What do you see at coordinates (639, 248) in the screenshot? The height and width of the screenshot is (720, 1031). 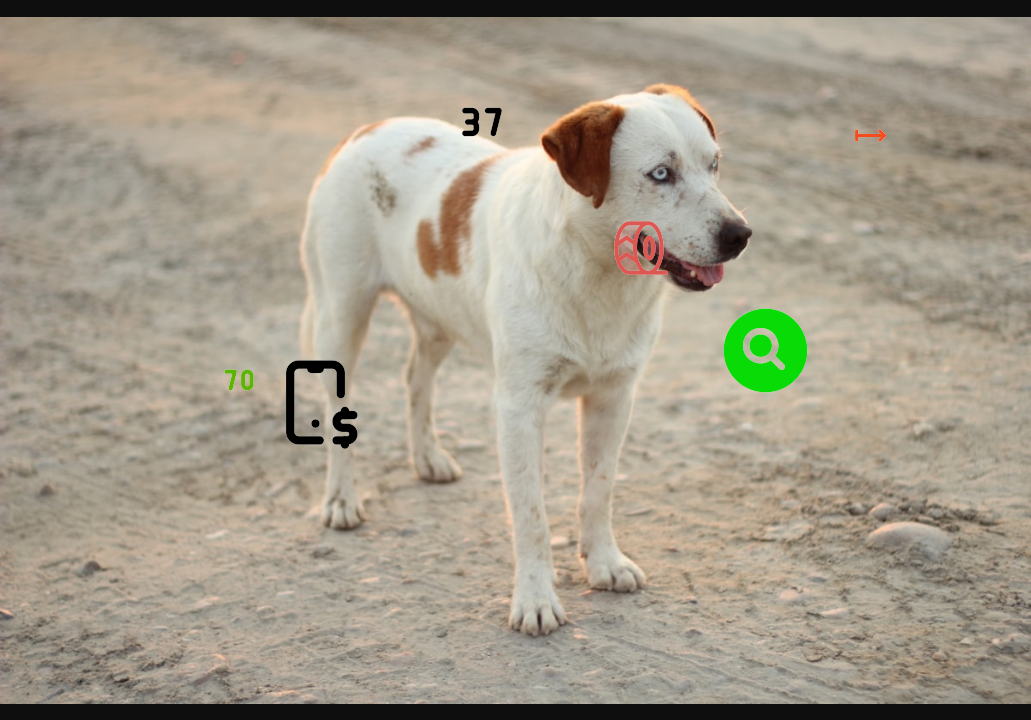 I see `access tire pressure or vehicle tire information` at bounding box center [639, 248].